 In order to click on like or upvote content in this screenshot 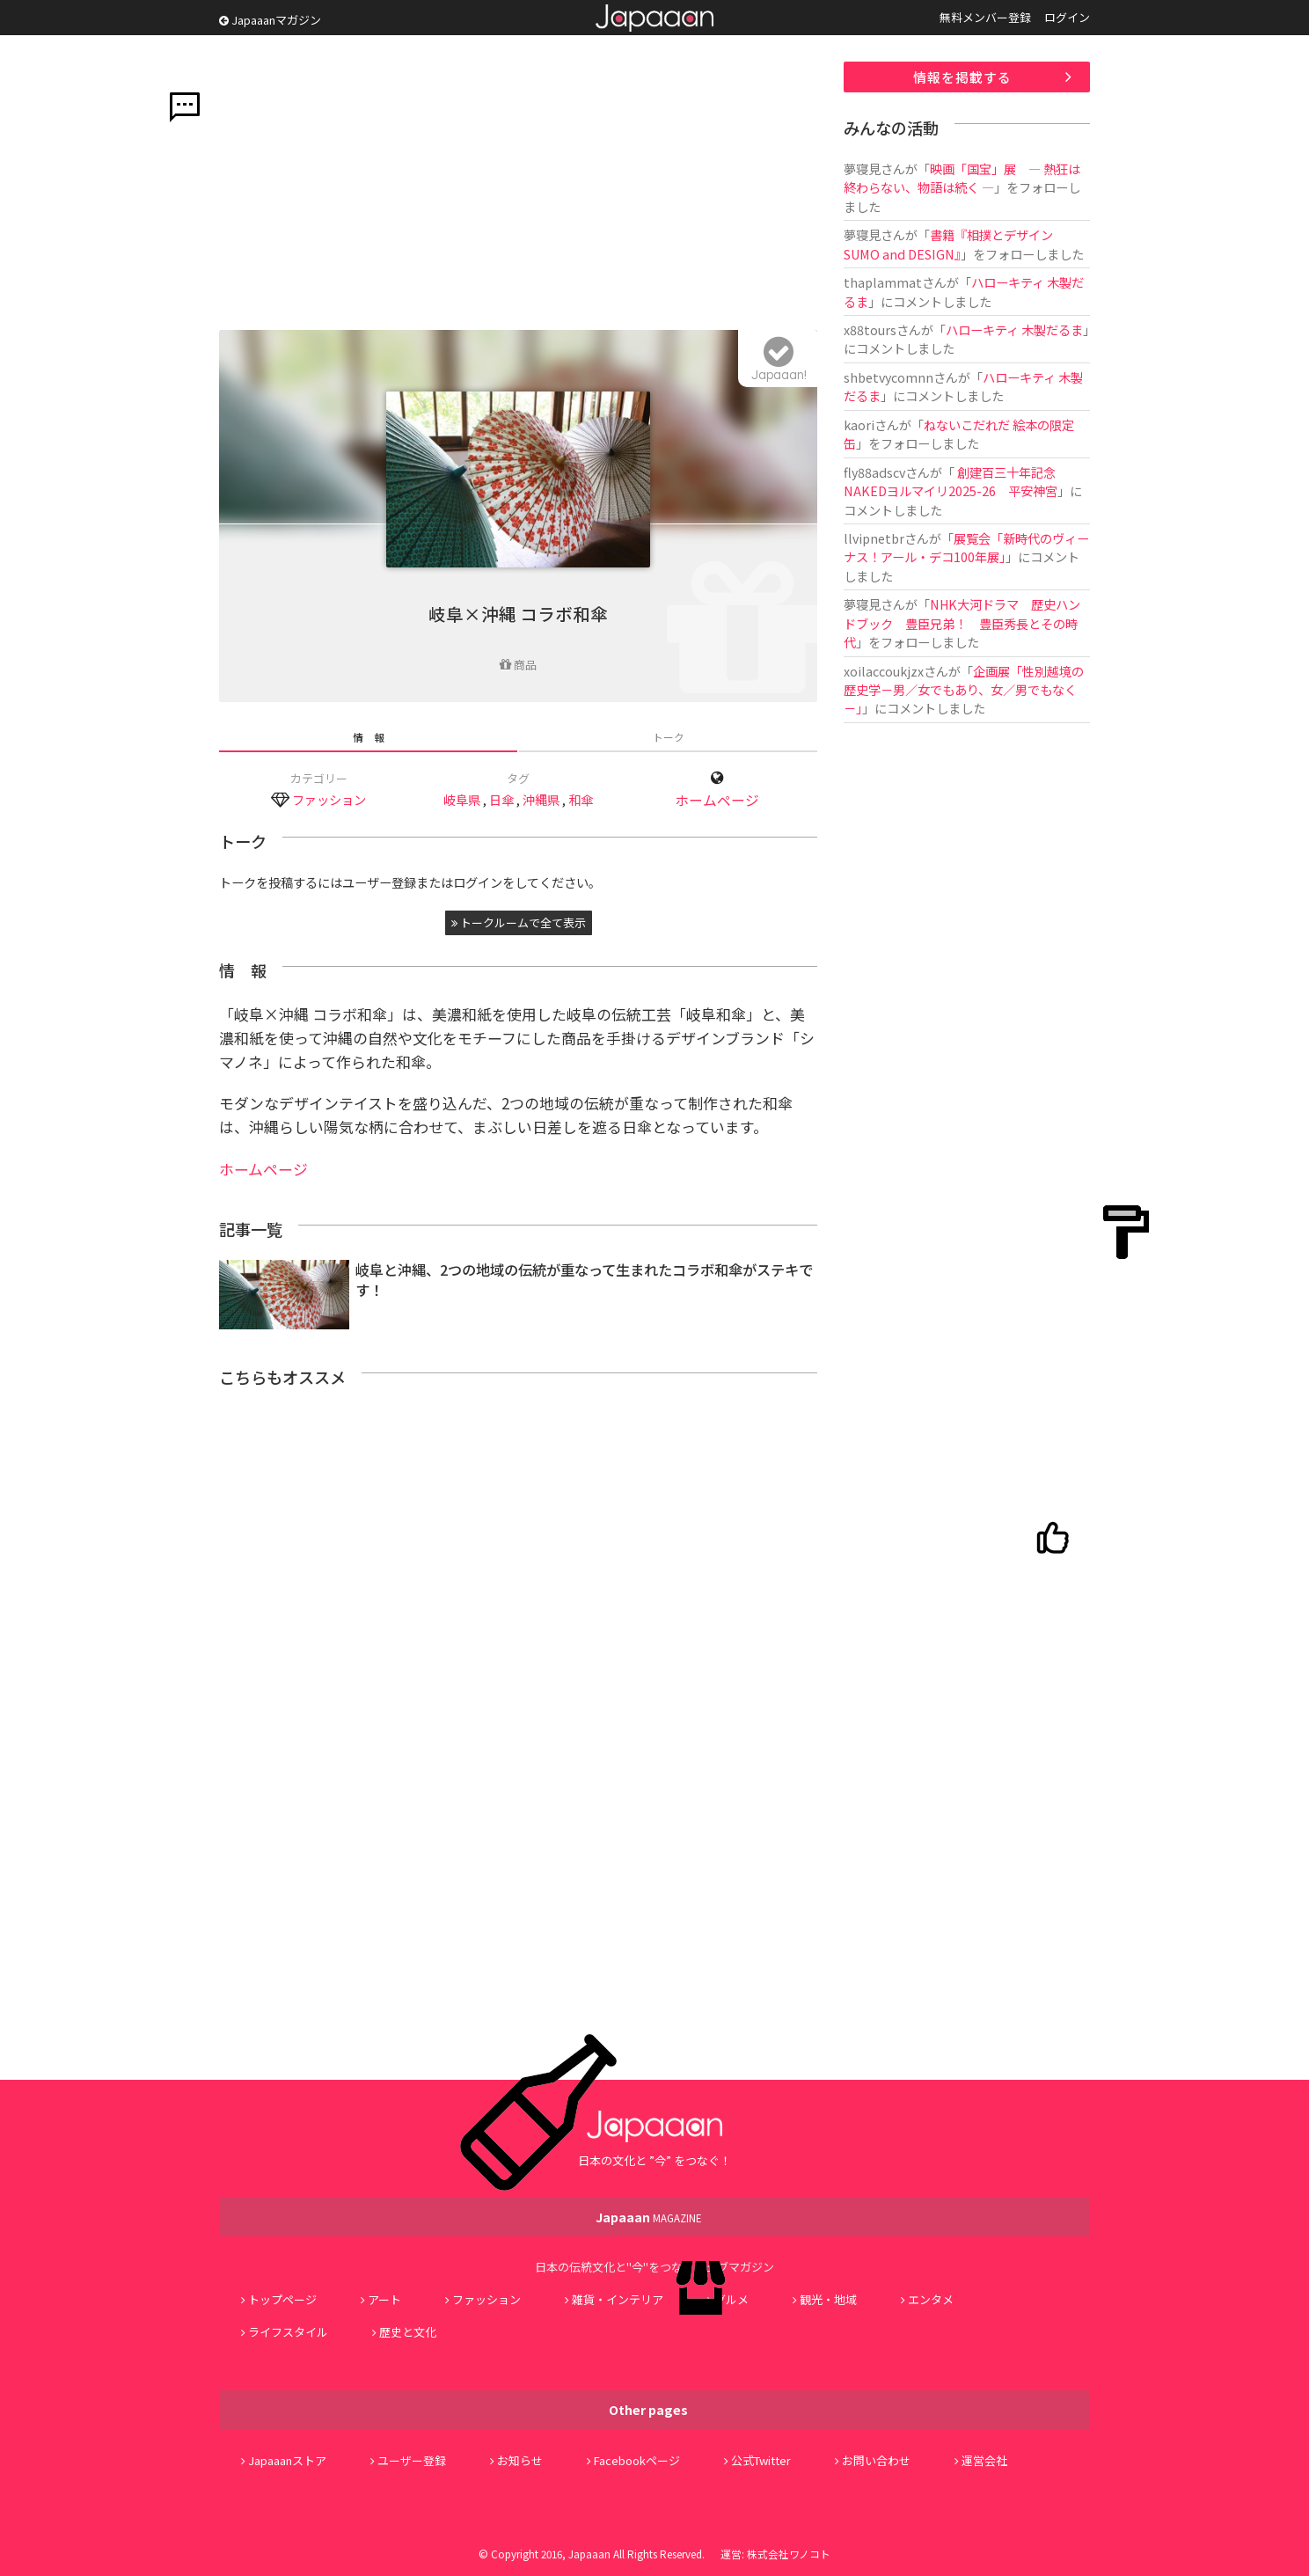, I will do `click(1054, 1539)`.